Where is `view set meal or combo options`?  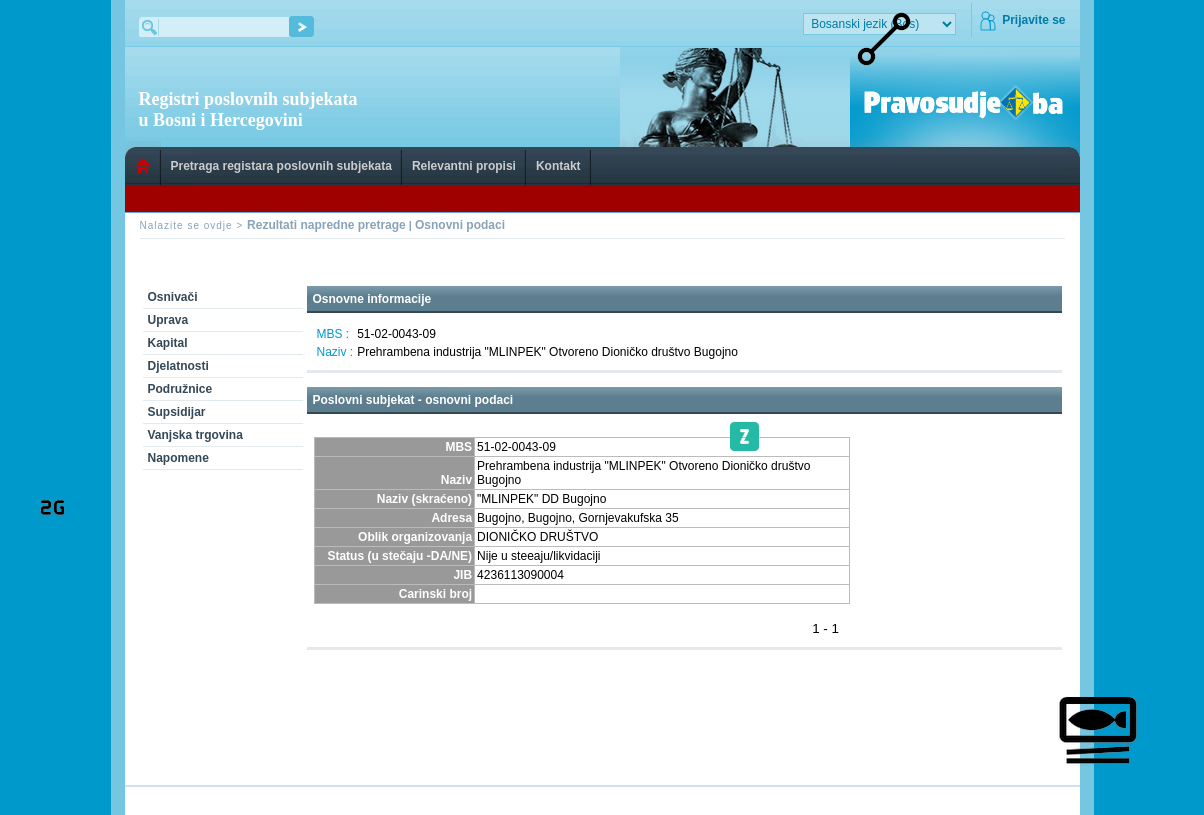 view set meal or combo options is located at coordinates (1098, 732).